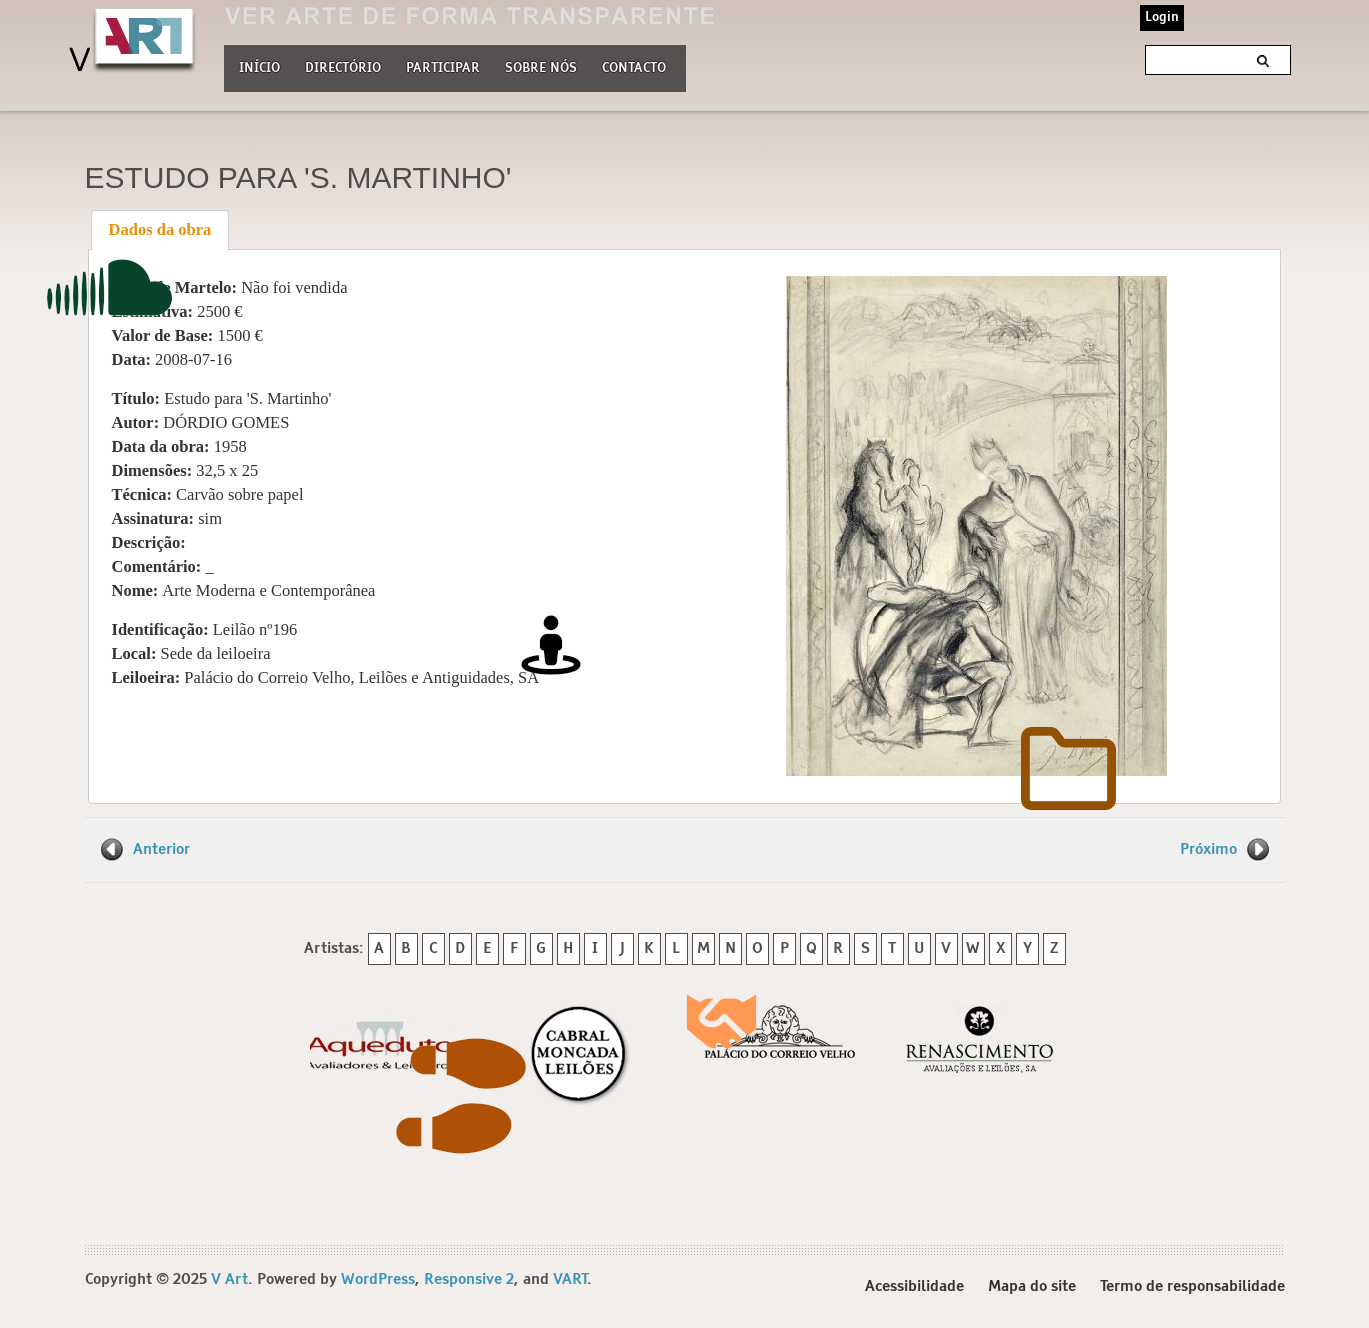 Image resolution: width=1369 pixels, height=1328 pixels. I want to click on view step count or walking activity, so click(461, 1096).